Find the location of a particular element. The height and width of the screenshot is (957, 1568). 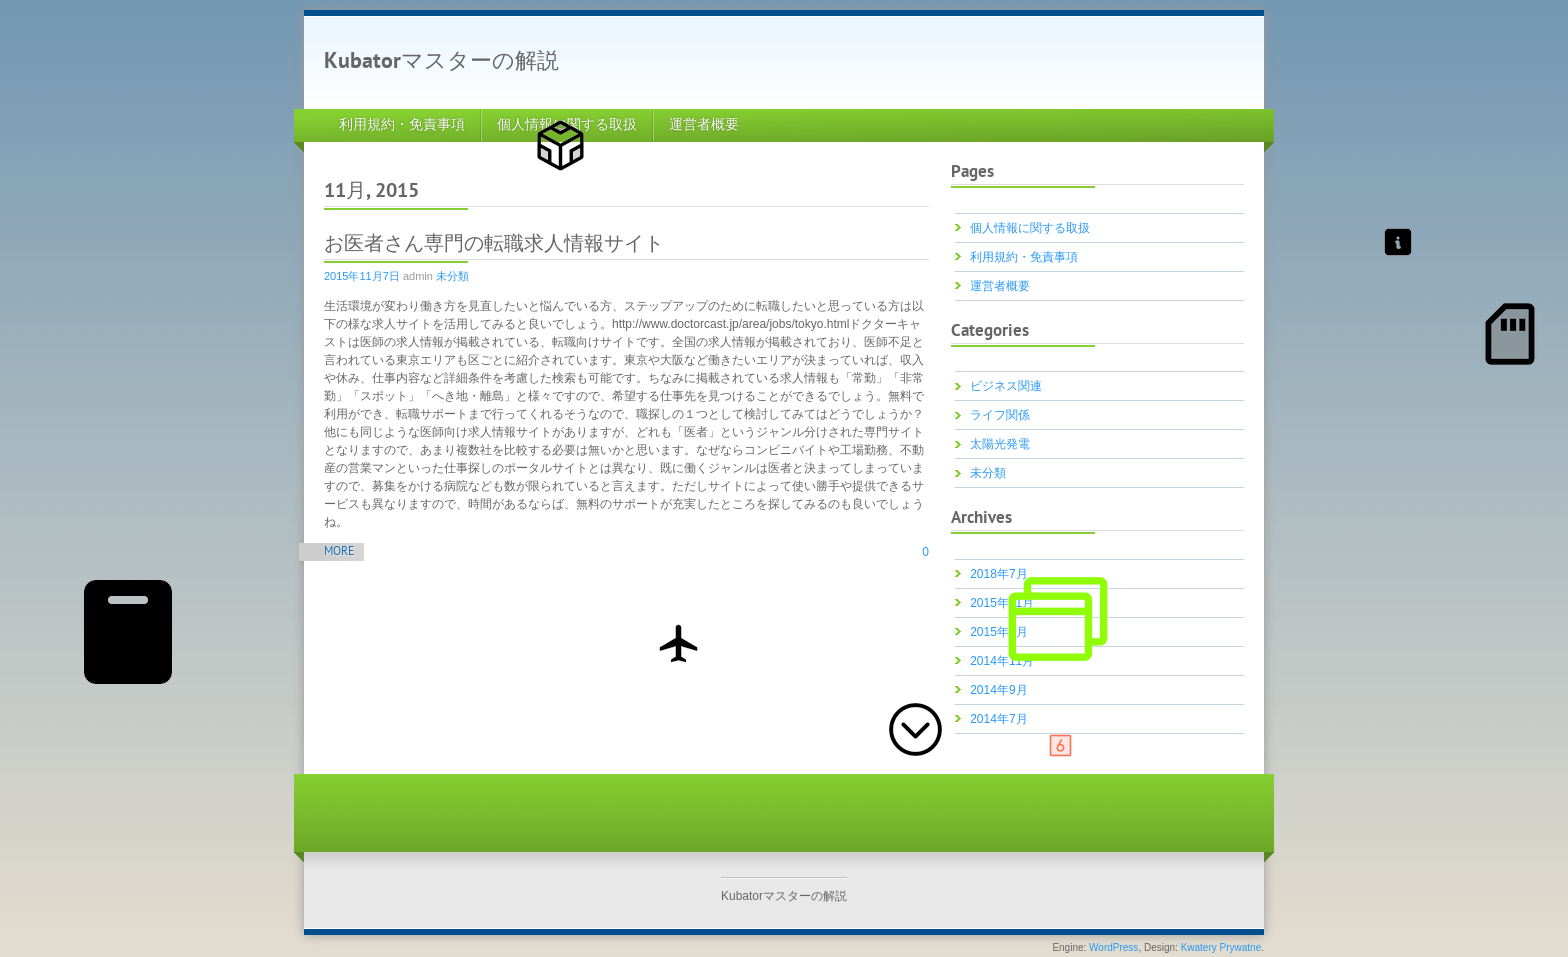

tablet device with speaker is located at coordinates (128, 632).